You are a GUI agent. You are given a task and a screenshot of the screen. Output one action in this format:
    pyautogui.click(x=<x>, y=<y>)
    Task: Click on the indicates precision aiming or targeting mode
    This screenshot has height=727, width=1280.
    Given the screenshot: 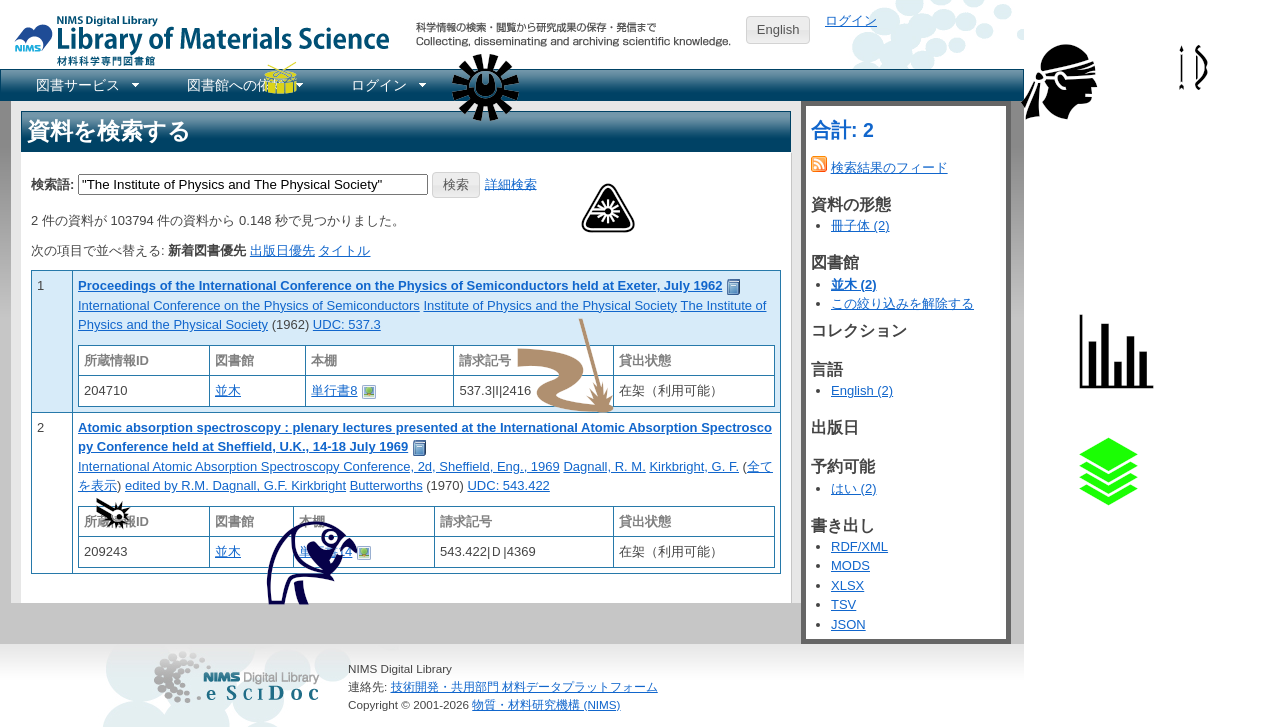 What is the action you would take?
    pyautogui.click(x=113, y=512)
    